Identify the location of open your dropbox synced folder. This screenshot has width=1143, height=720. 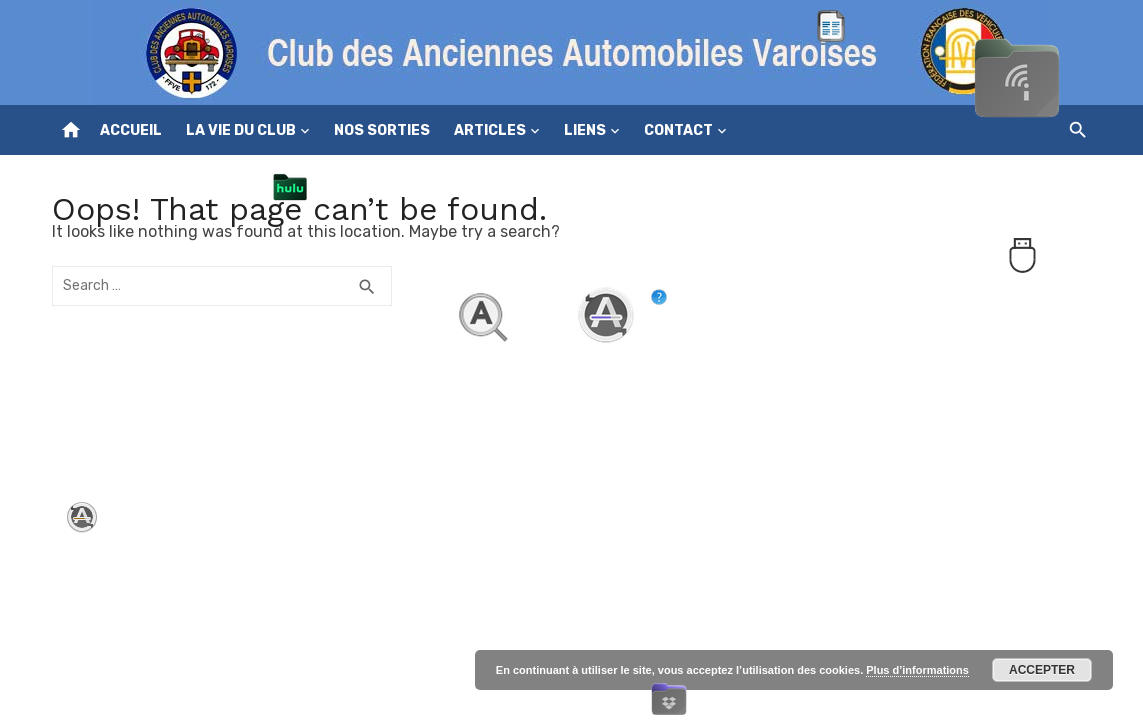
(669, 699).